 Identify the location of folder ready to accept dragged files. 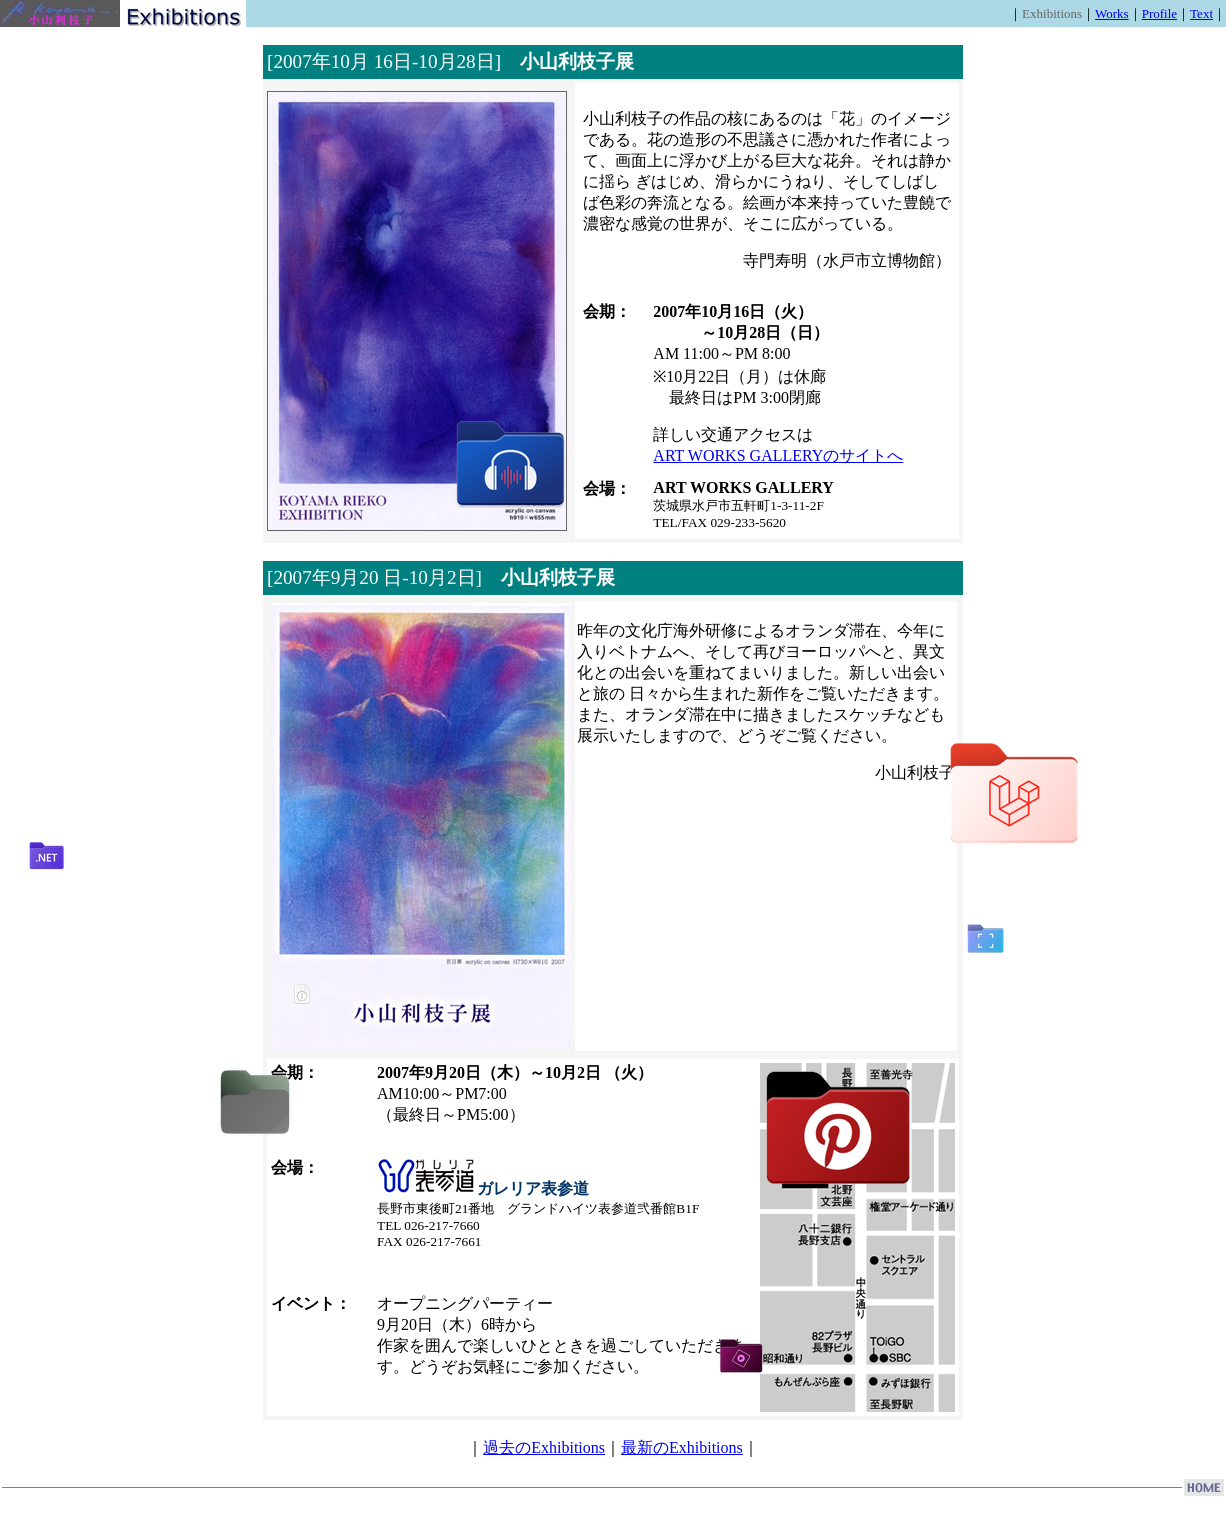
(255, 1102).